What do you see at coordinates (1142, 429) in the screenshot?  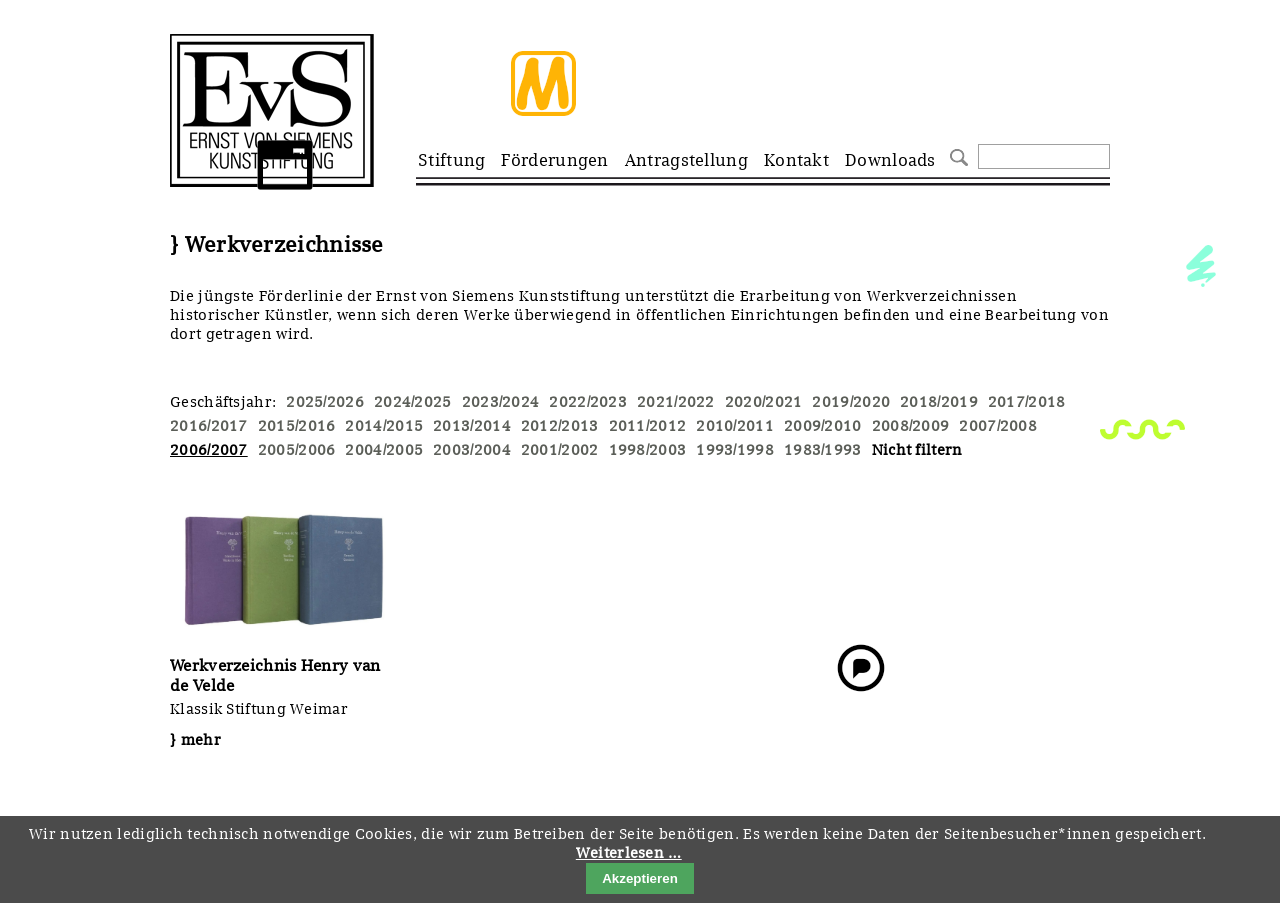 I see `SWR (stale-while-revalidate) library logo` at bounding box center [1142, 429].